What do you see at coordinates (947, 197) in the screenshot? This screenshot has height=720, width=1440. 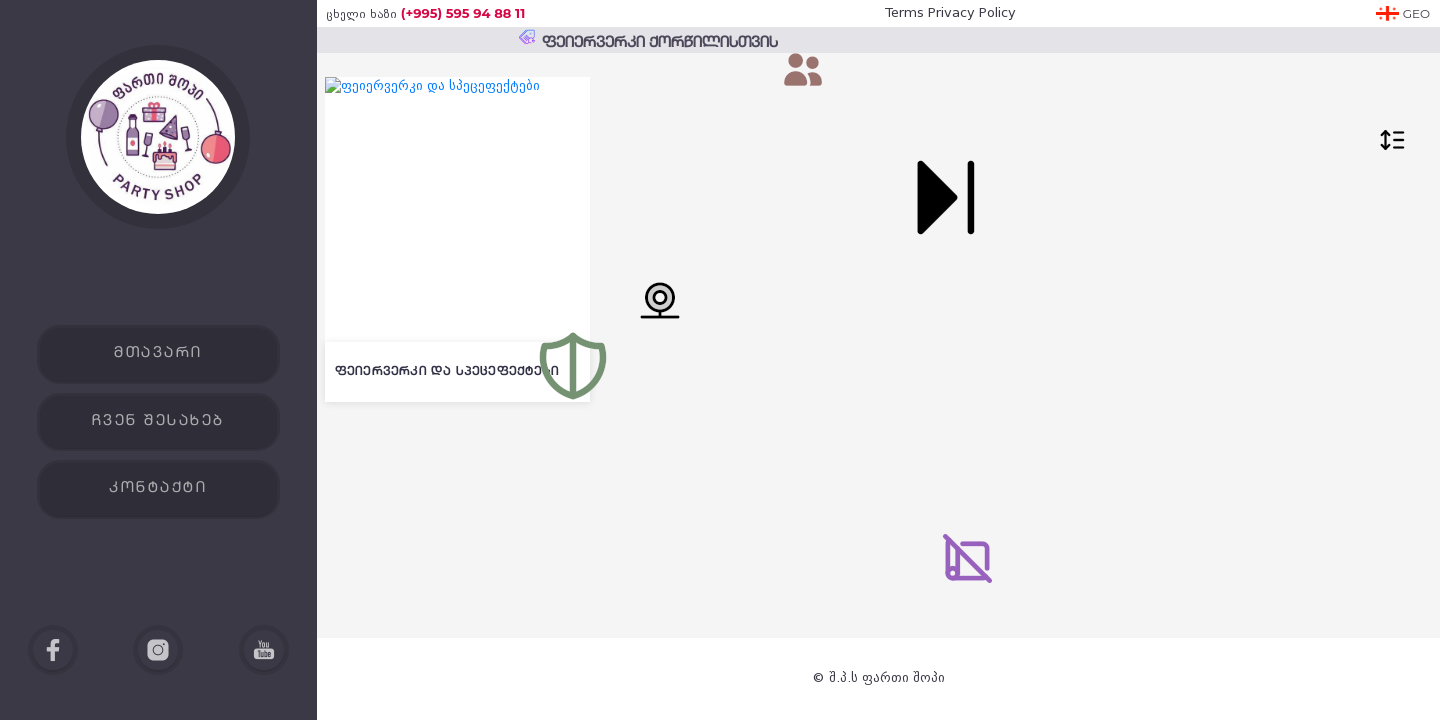 I see `skip to next track or item` at bounding box center [947, 197].